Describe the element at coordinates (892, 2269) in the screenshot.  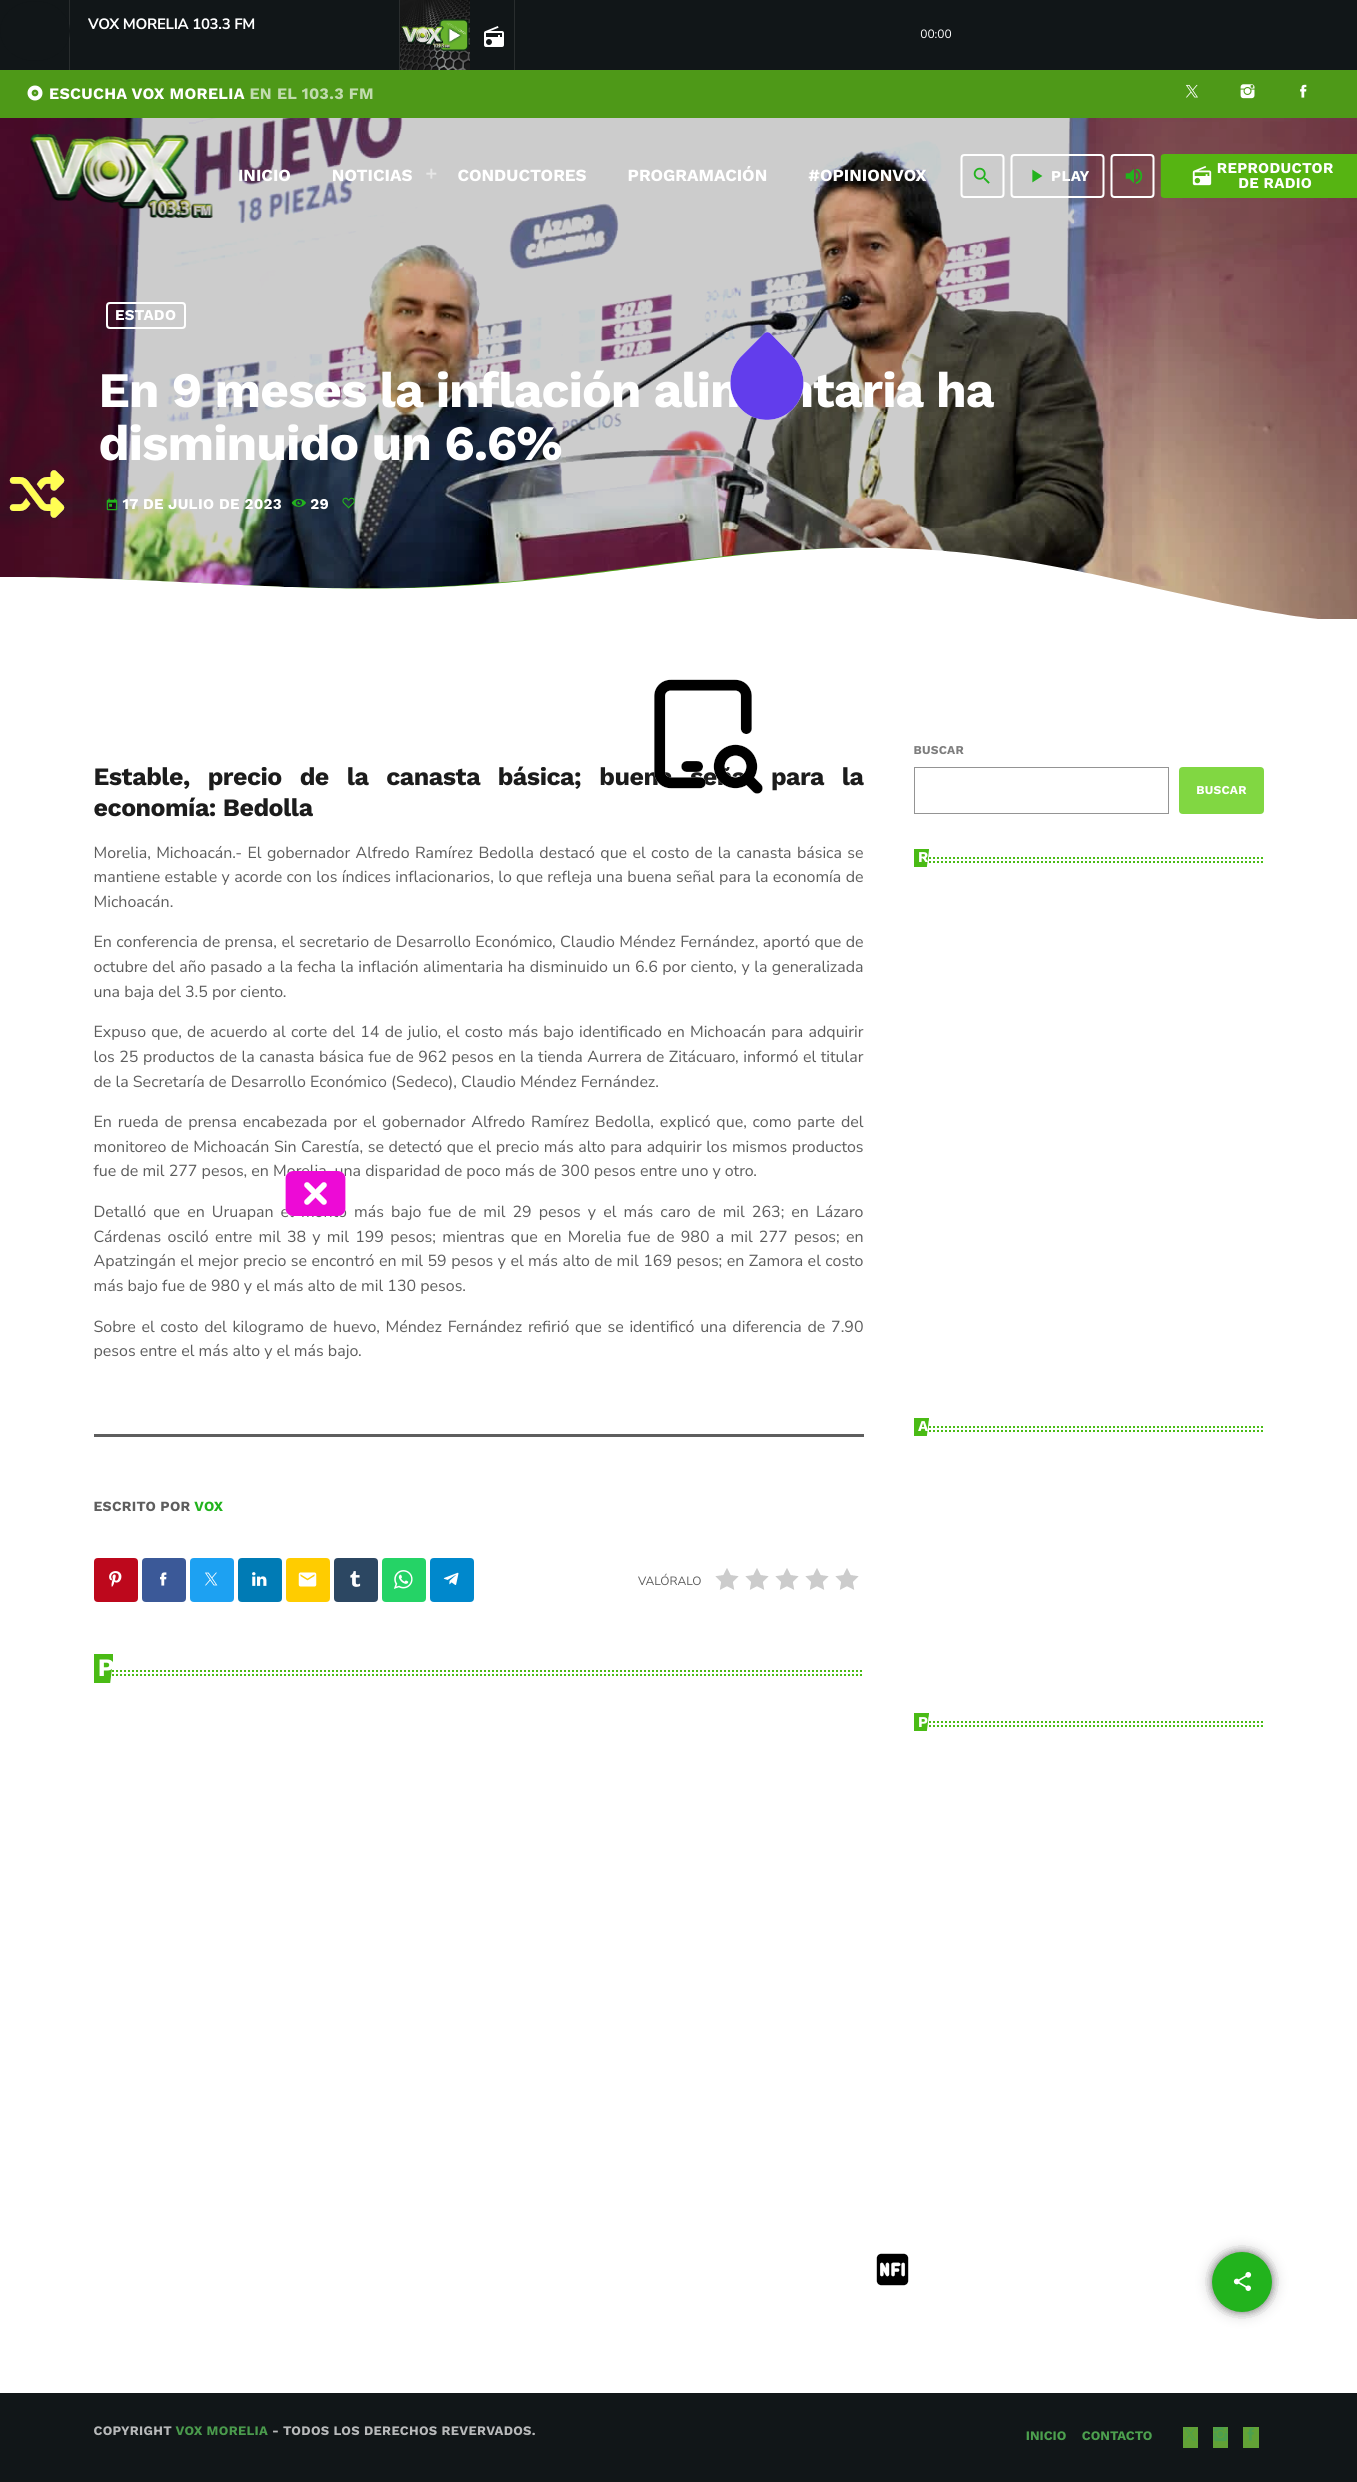
I see `indicates non-food items category` at that location.